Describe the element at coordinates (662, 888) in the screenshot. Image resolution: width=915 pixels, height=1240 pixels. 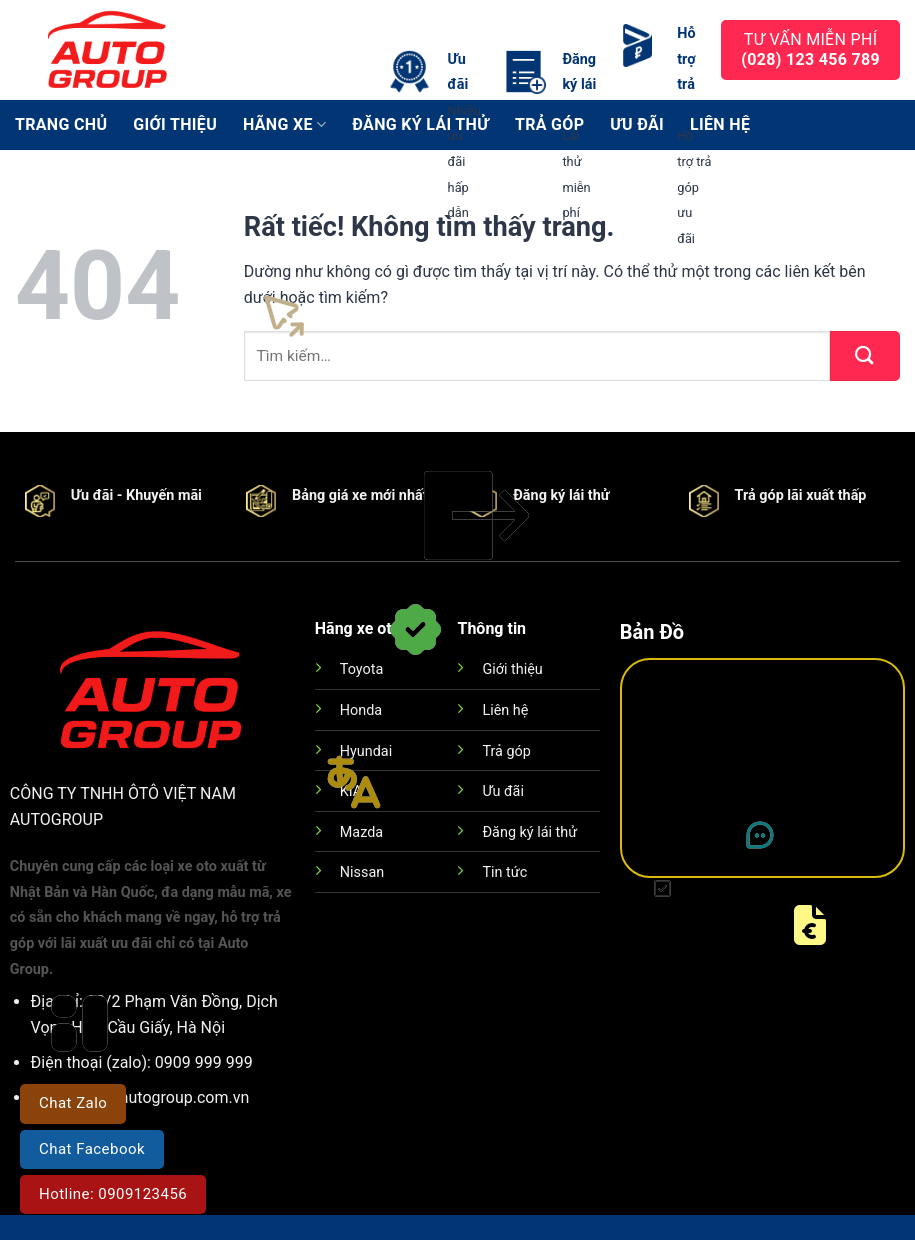
I see `select or confirm an option` at that location.